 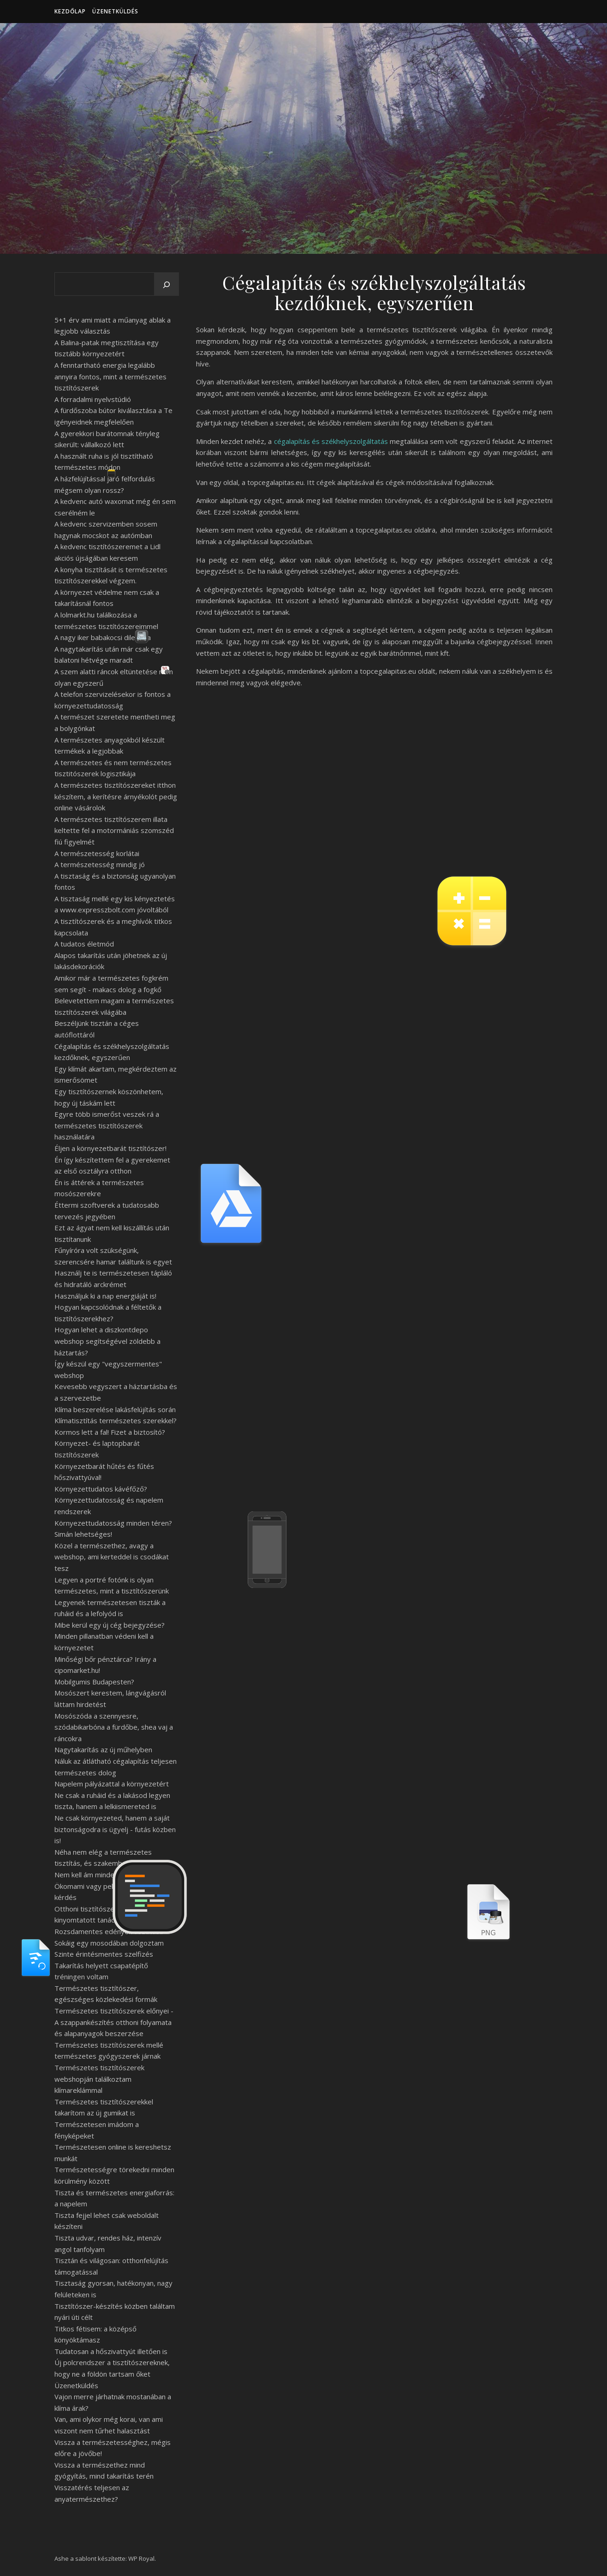 What do you see at coordinates (36, 1958) in the screenshot?
I see `a sketchbook or sketch file associated with wine/windows compatibility layer` at bounding box center [36, 1958].